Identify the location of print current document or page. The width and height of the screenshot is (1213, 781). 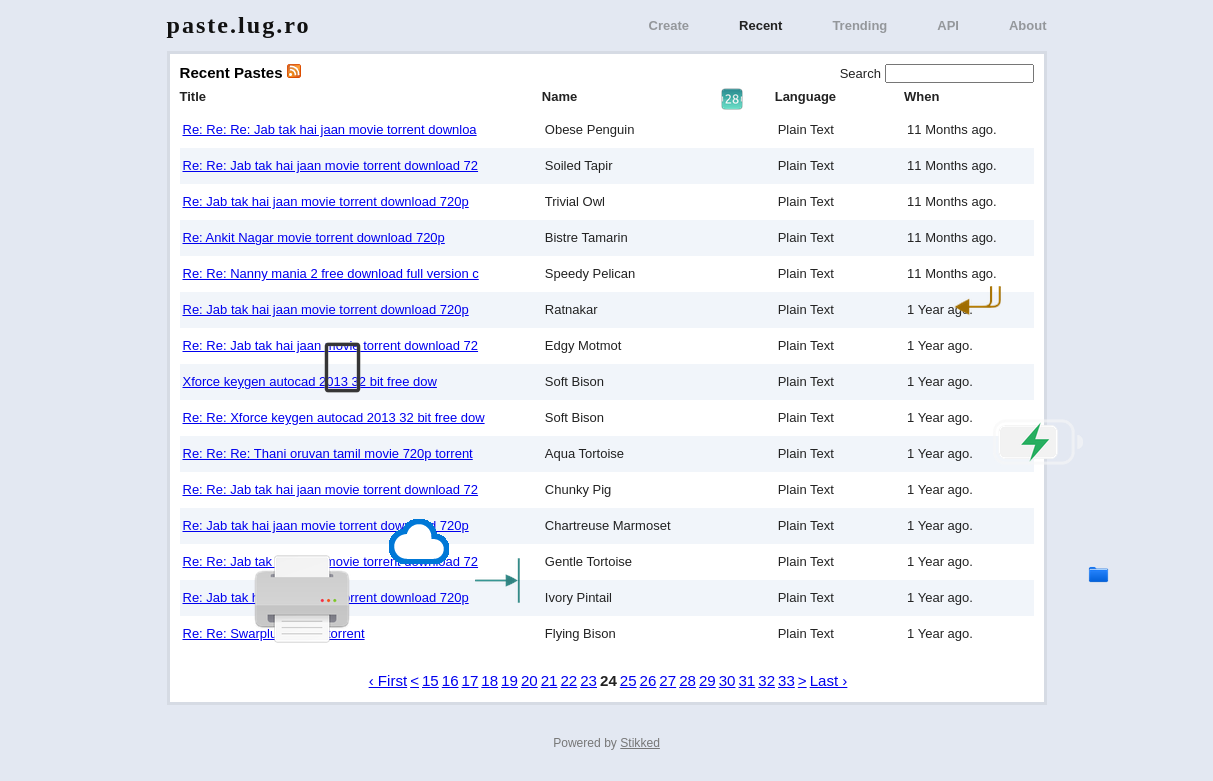
(302, 599).